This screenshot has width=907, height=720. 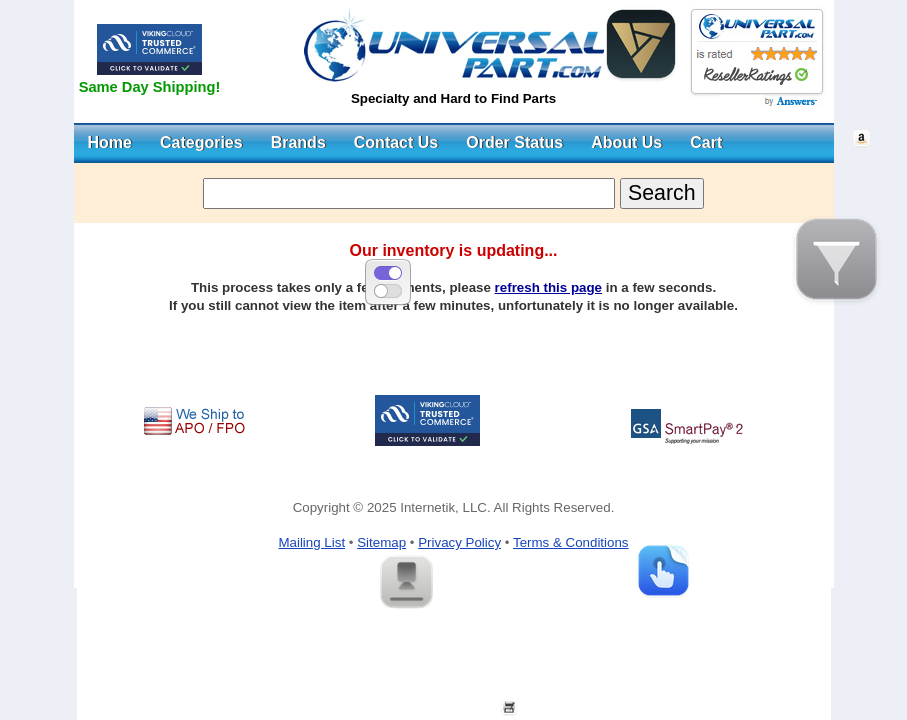 What do you see at coordinates (509, 707) in the screenshot?
I see `open print editor application` at bounding box center [509, 707].